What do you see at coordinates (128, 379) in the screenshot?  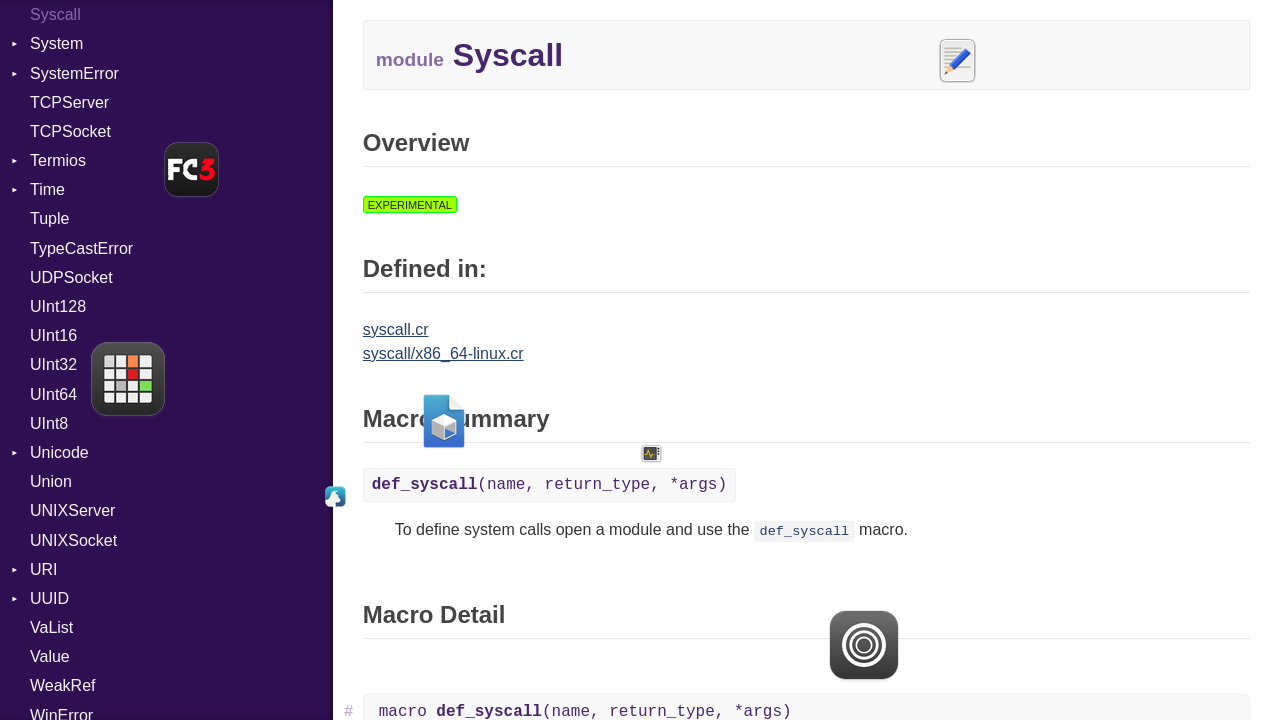 I see `open hitori puzzle game` at bounding box center [128, 379].